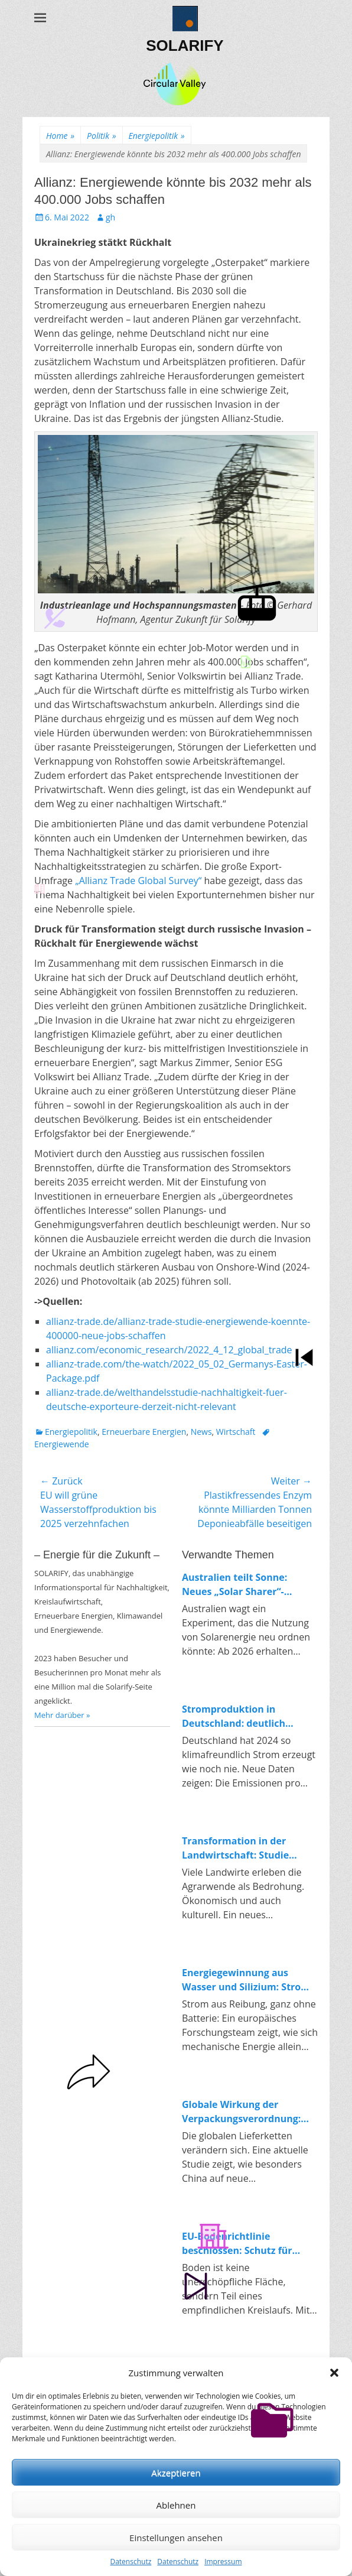 The width and height of the screenshot is (352, 2576). I want to click on view office or workplace location, so click(212, 2236).